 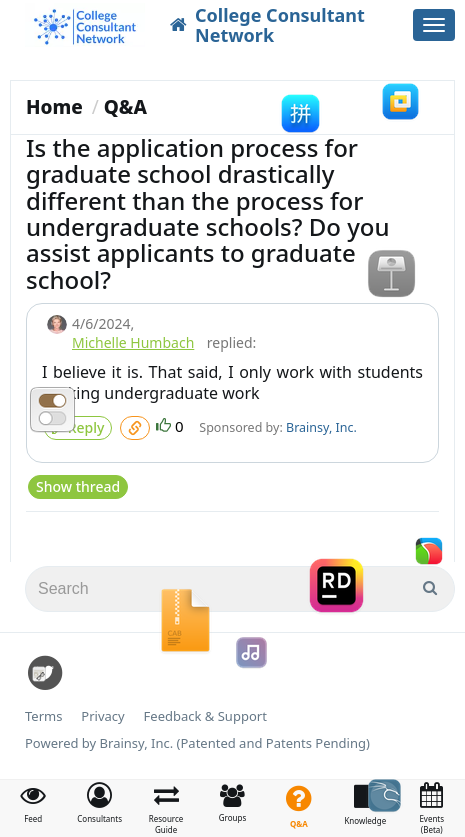 I want to click on open Keynote to create or edit presentations, so click(x=391, y=273).